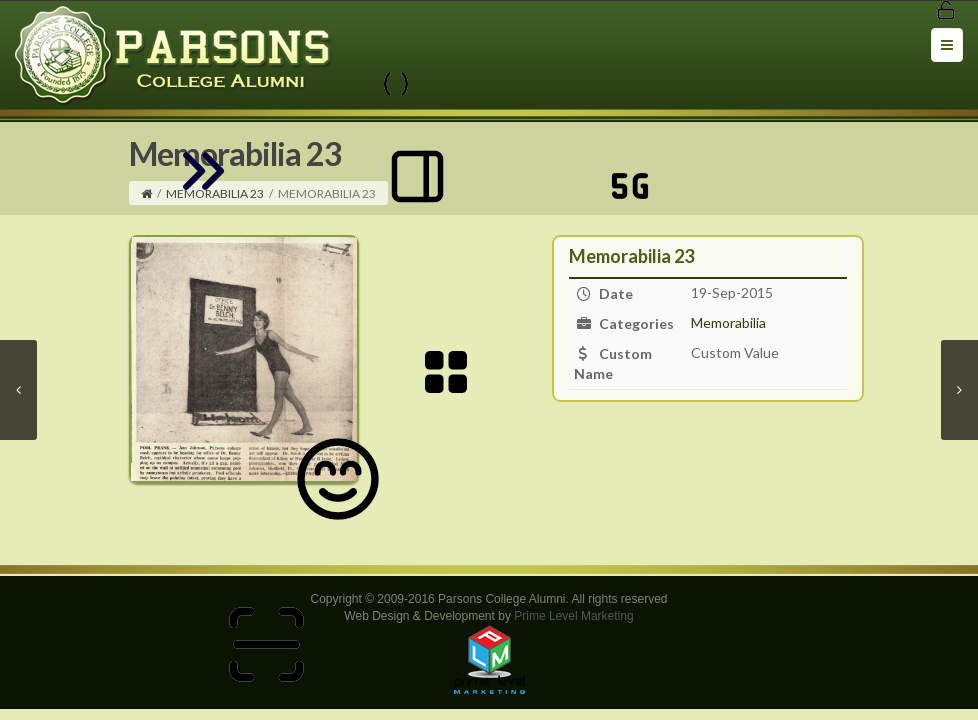 The height and width of the screenshot is (720, 978). I want to click on unlocked or unsecured state, so click(946, 10).